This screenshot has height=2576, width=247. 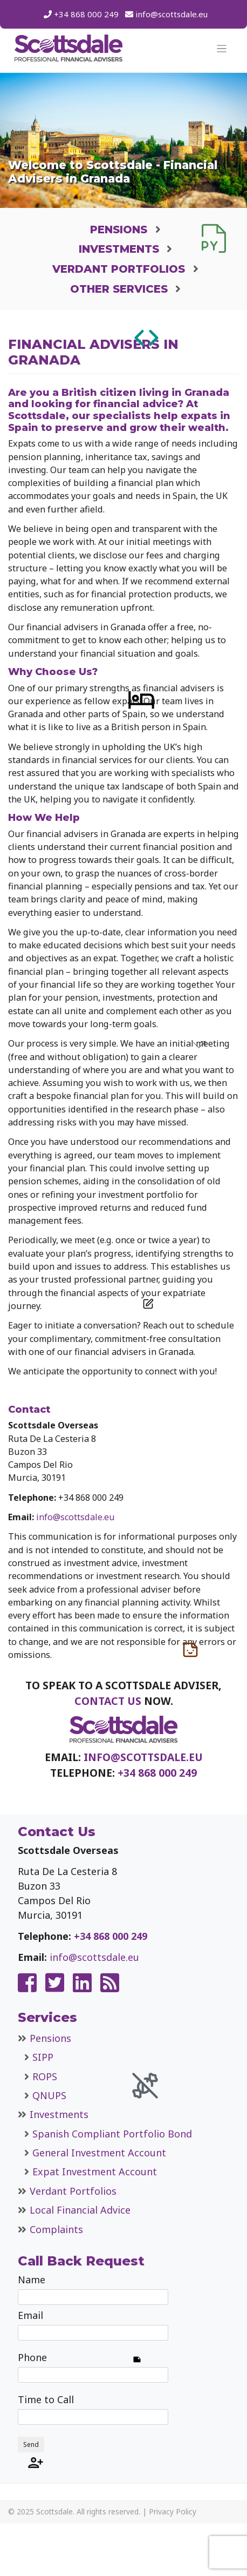 What do you see at coordinates (36, 2463) in the screenshot?
I see `add a new contact or friend` at bounding box center [36, 2463].